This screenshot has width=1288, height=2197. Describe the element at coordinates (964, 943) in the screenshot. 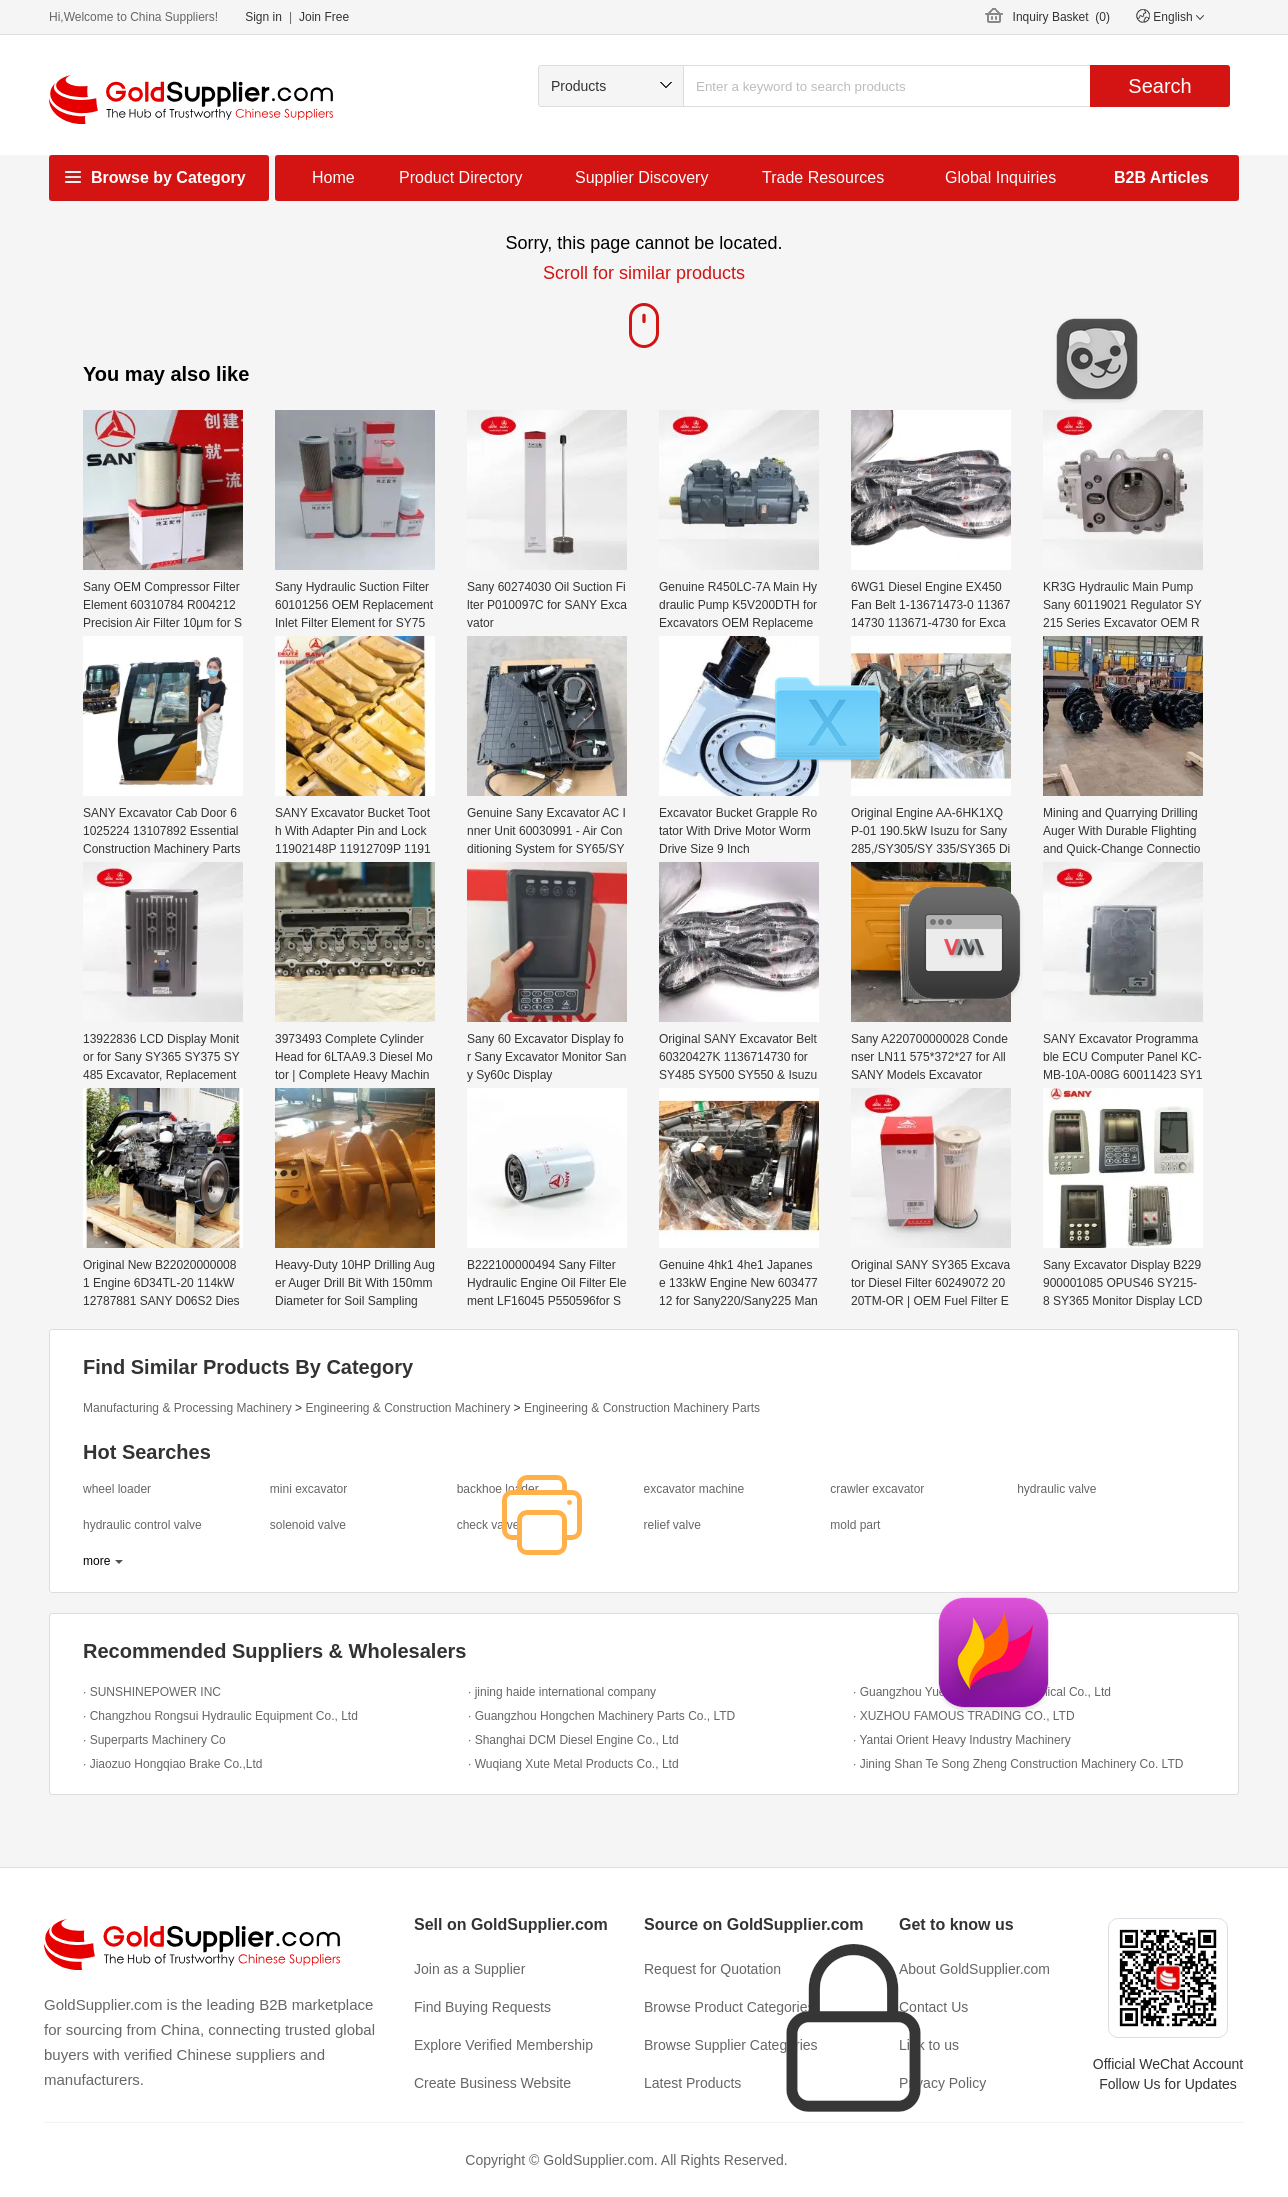

I see `open virtual machine preferences` at that location.